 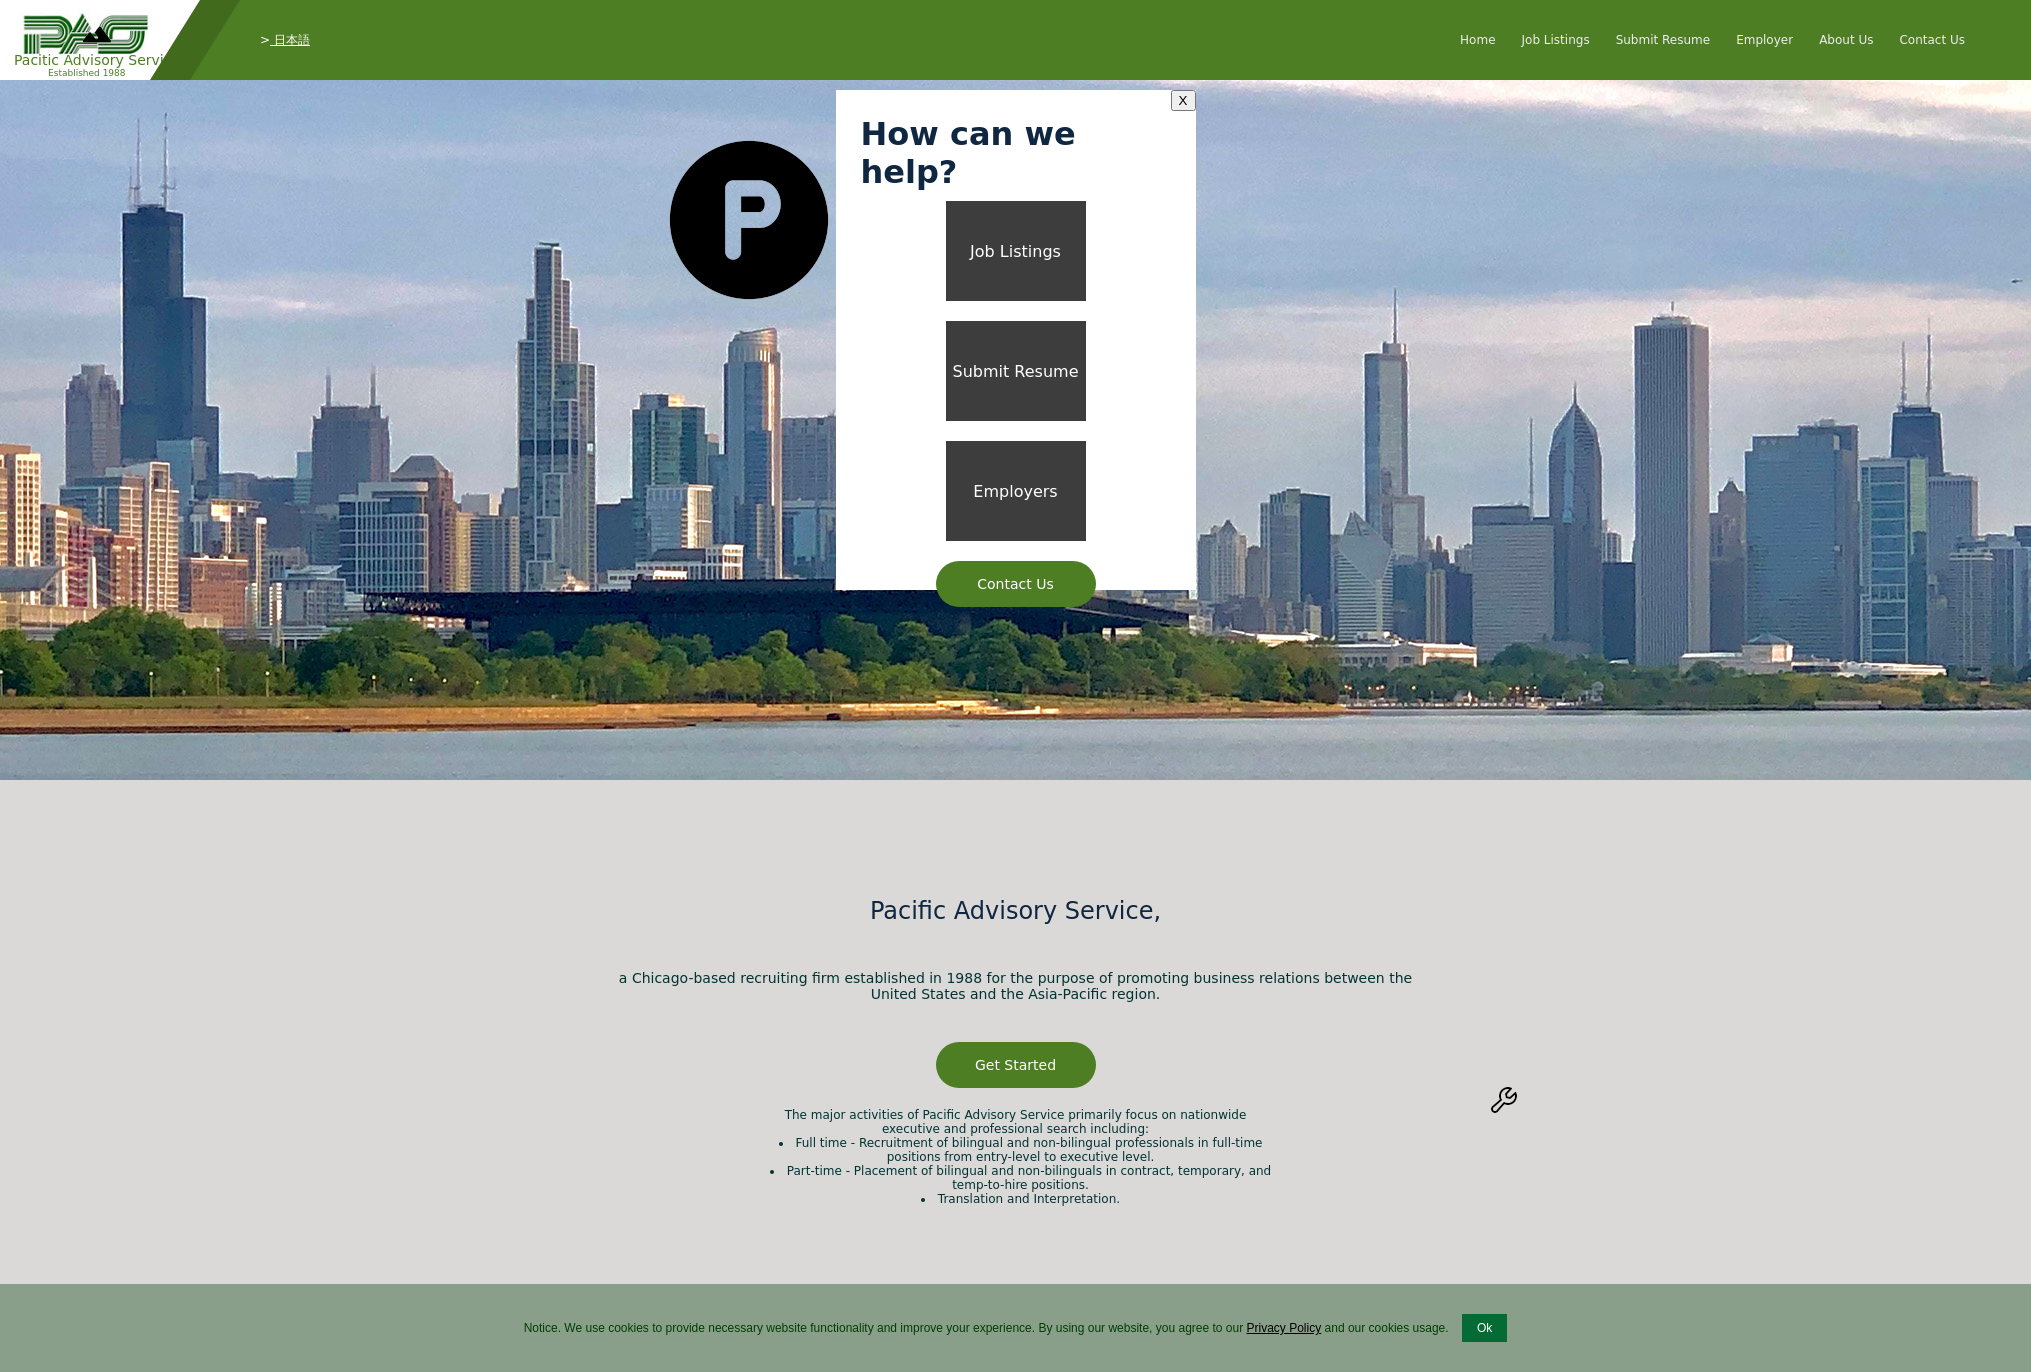 I want to click on access settings or configuration options, so click(x=1504, y=1100).